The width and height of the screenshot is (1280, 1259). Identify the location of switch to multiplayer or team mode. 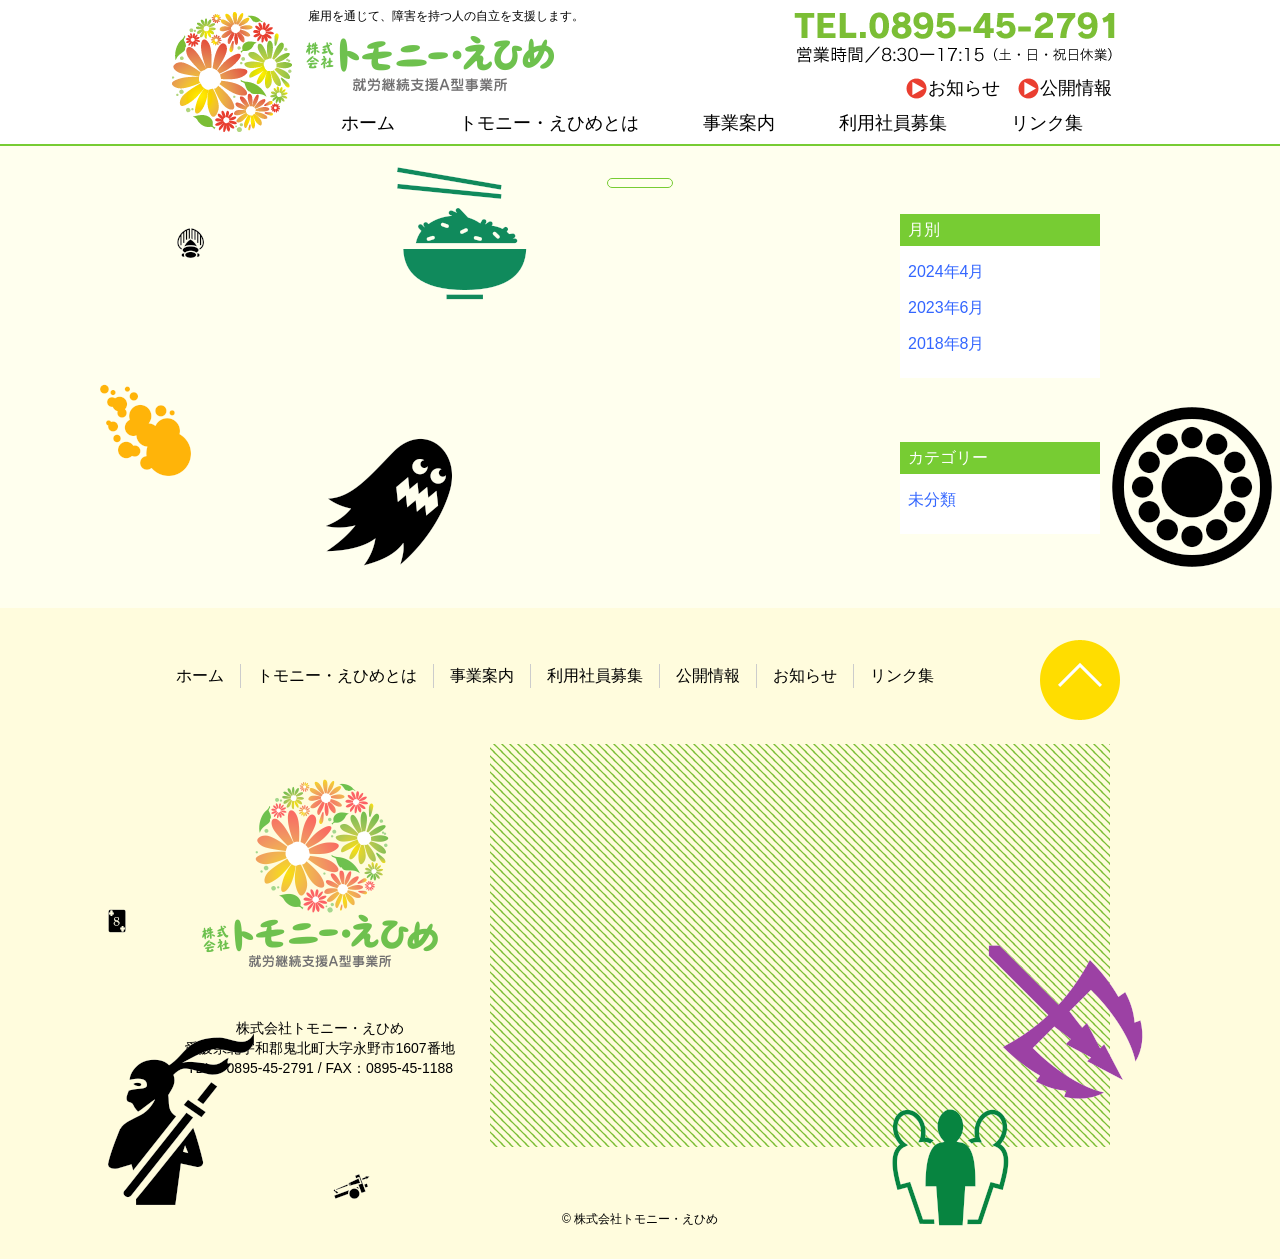
(950, 1167).